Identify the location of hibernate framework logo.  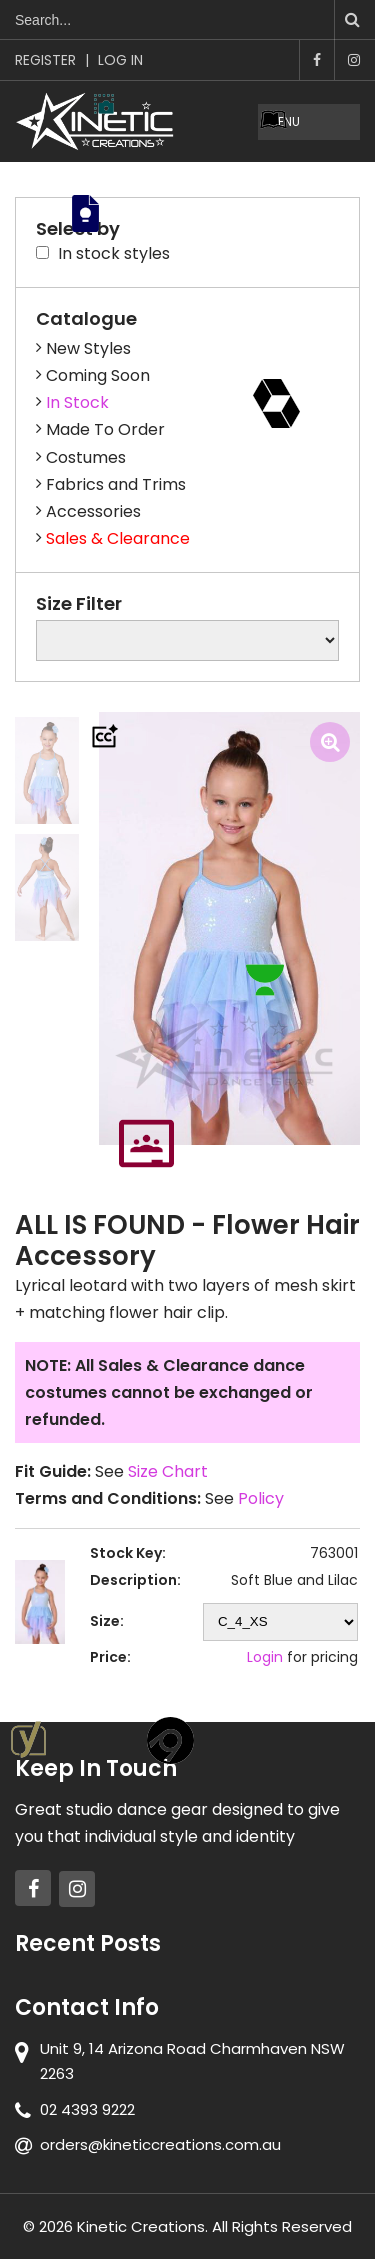
(276, 403).